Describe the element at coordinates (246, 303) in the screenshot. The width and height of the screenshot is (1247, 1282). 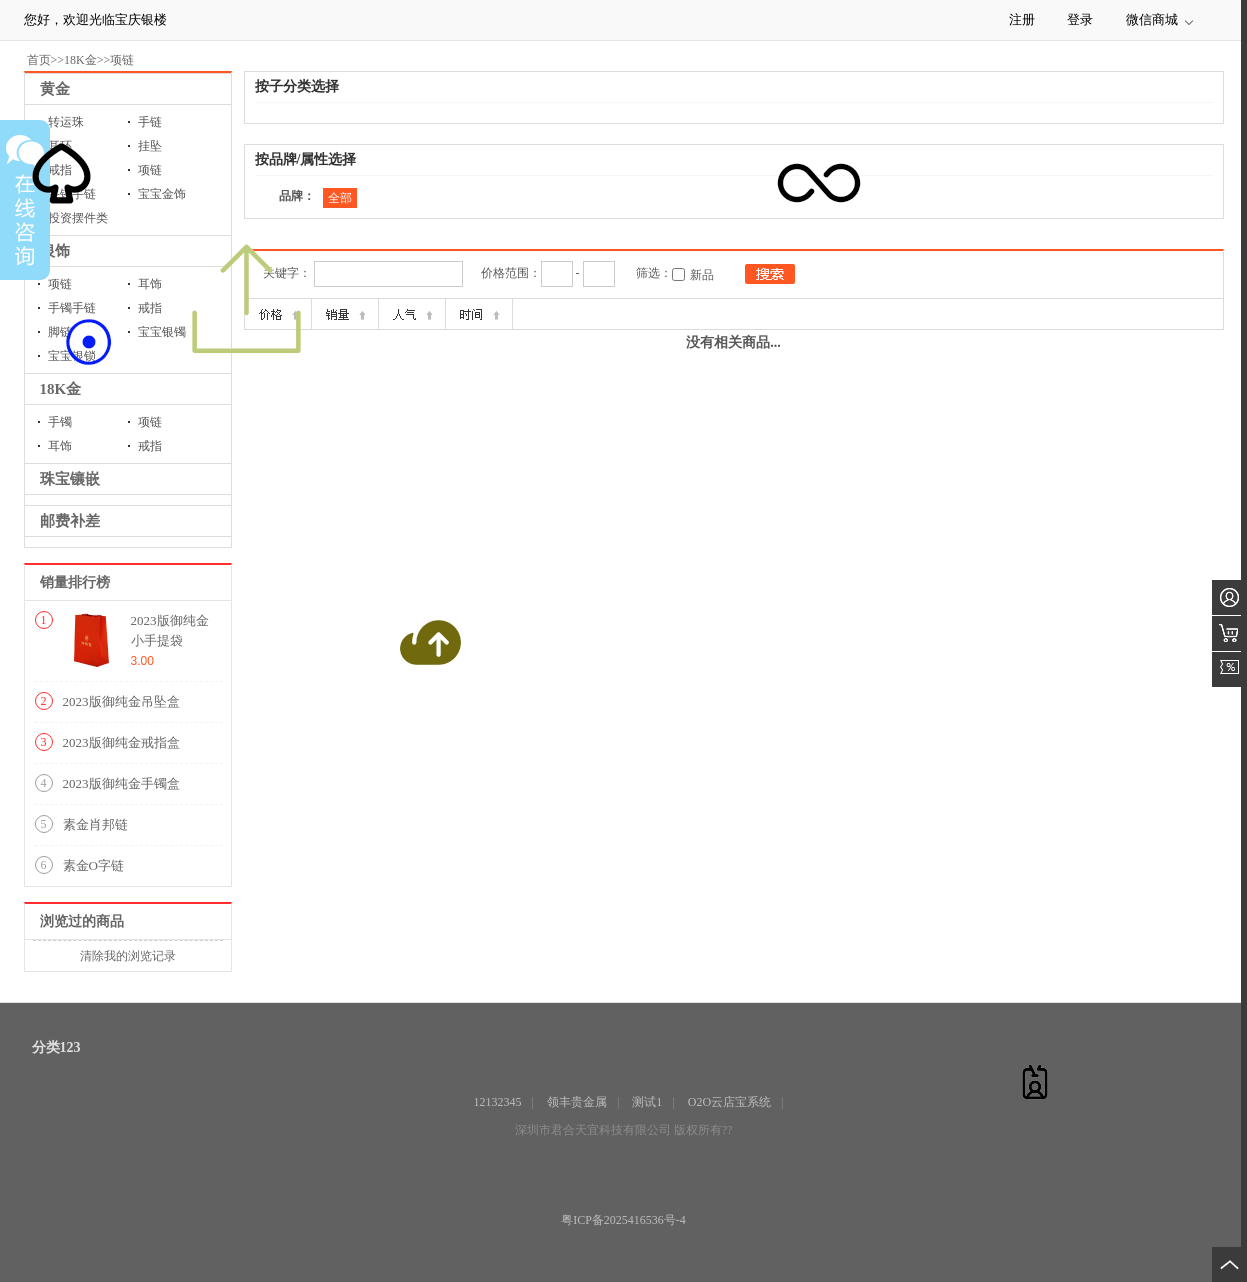
I see `upload a file or document` at that location.